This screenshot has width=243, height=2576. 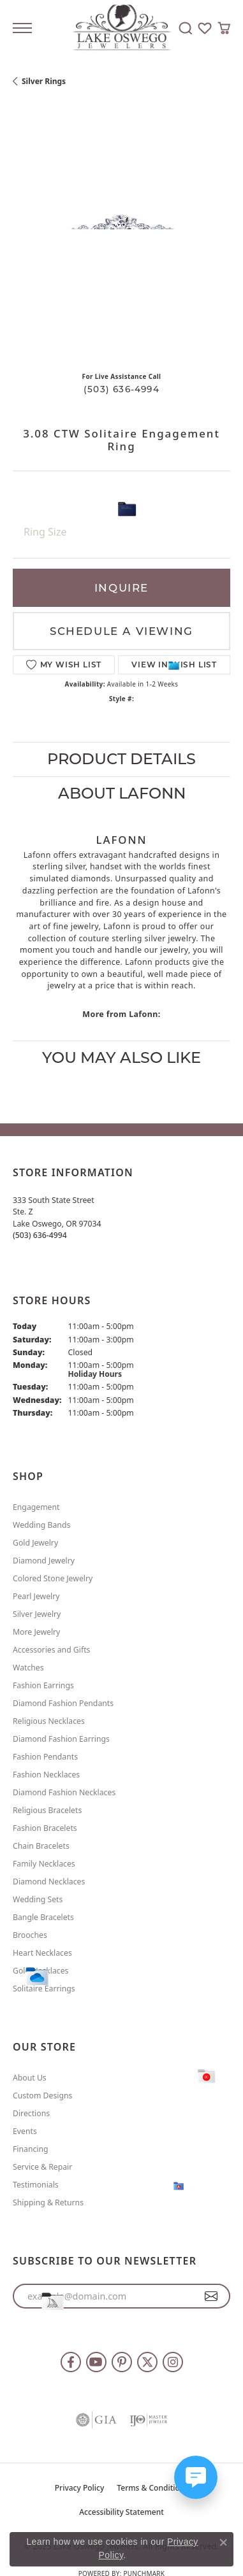 What do you see at coordinates (37, 1977) in the screenshot?
I see `open your OneDrive synced folder` at bounding box center [37, 1977].